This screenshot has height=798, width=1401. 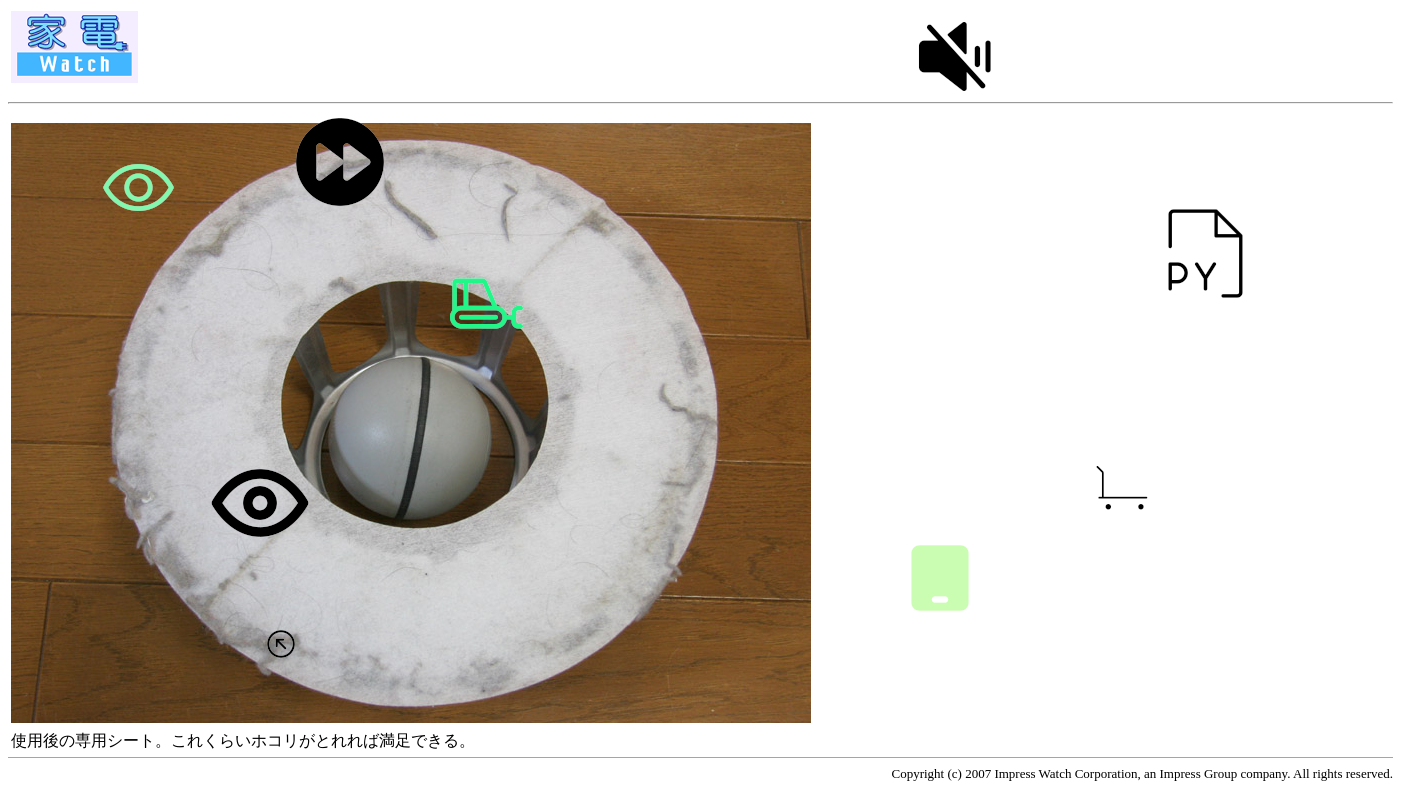 What do you see at coordinates (940, 578) in the screenshot?
I see `indicates an android tablet device` at bounding box center [940, 578].